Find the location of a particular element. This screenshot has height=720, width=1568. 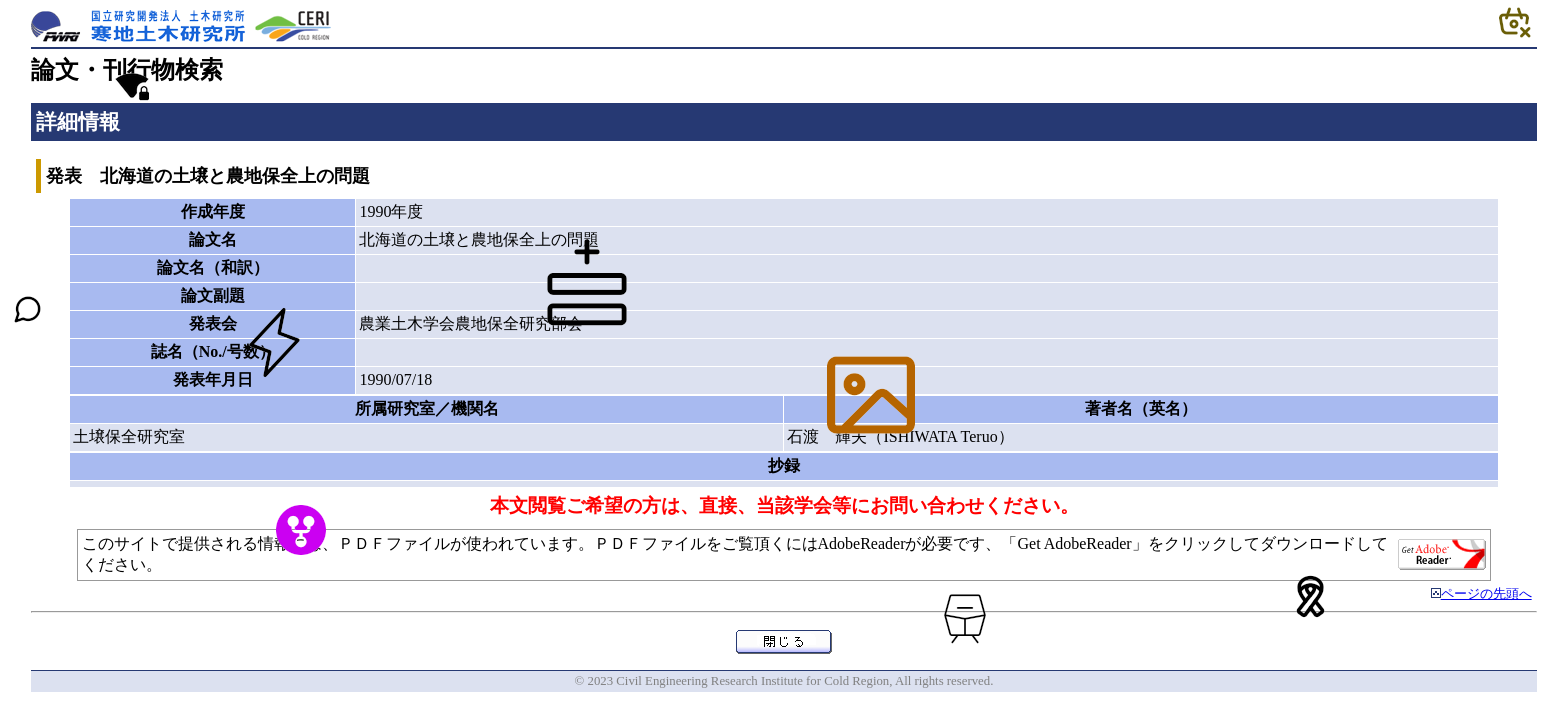

open messaging or chat is located at coordinates (27, 309).